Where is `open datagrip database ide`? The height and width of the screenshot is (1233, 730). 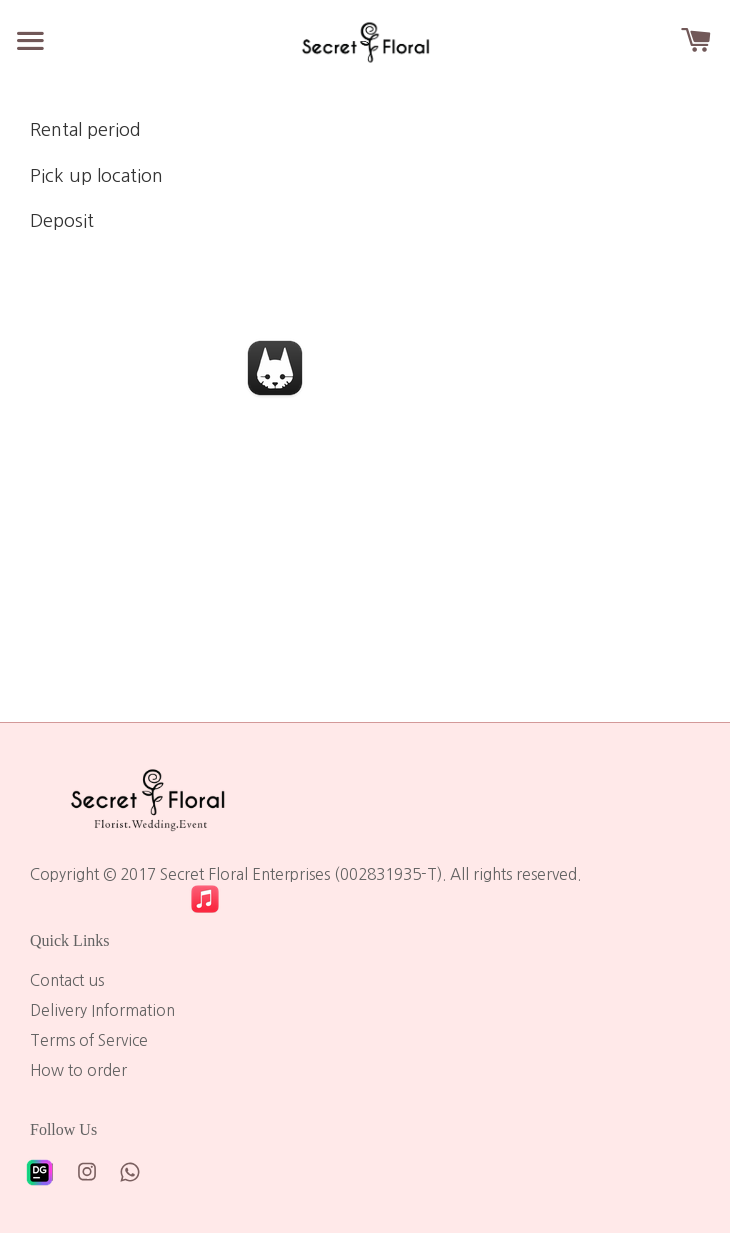 open datagrip database ide is located at coordinates (39, 1172).